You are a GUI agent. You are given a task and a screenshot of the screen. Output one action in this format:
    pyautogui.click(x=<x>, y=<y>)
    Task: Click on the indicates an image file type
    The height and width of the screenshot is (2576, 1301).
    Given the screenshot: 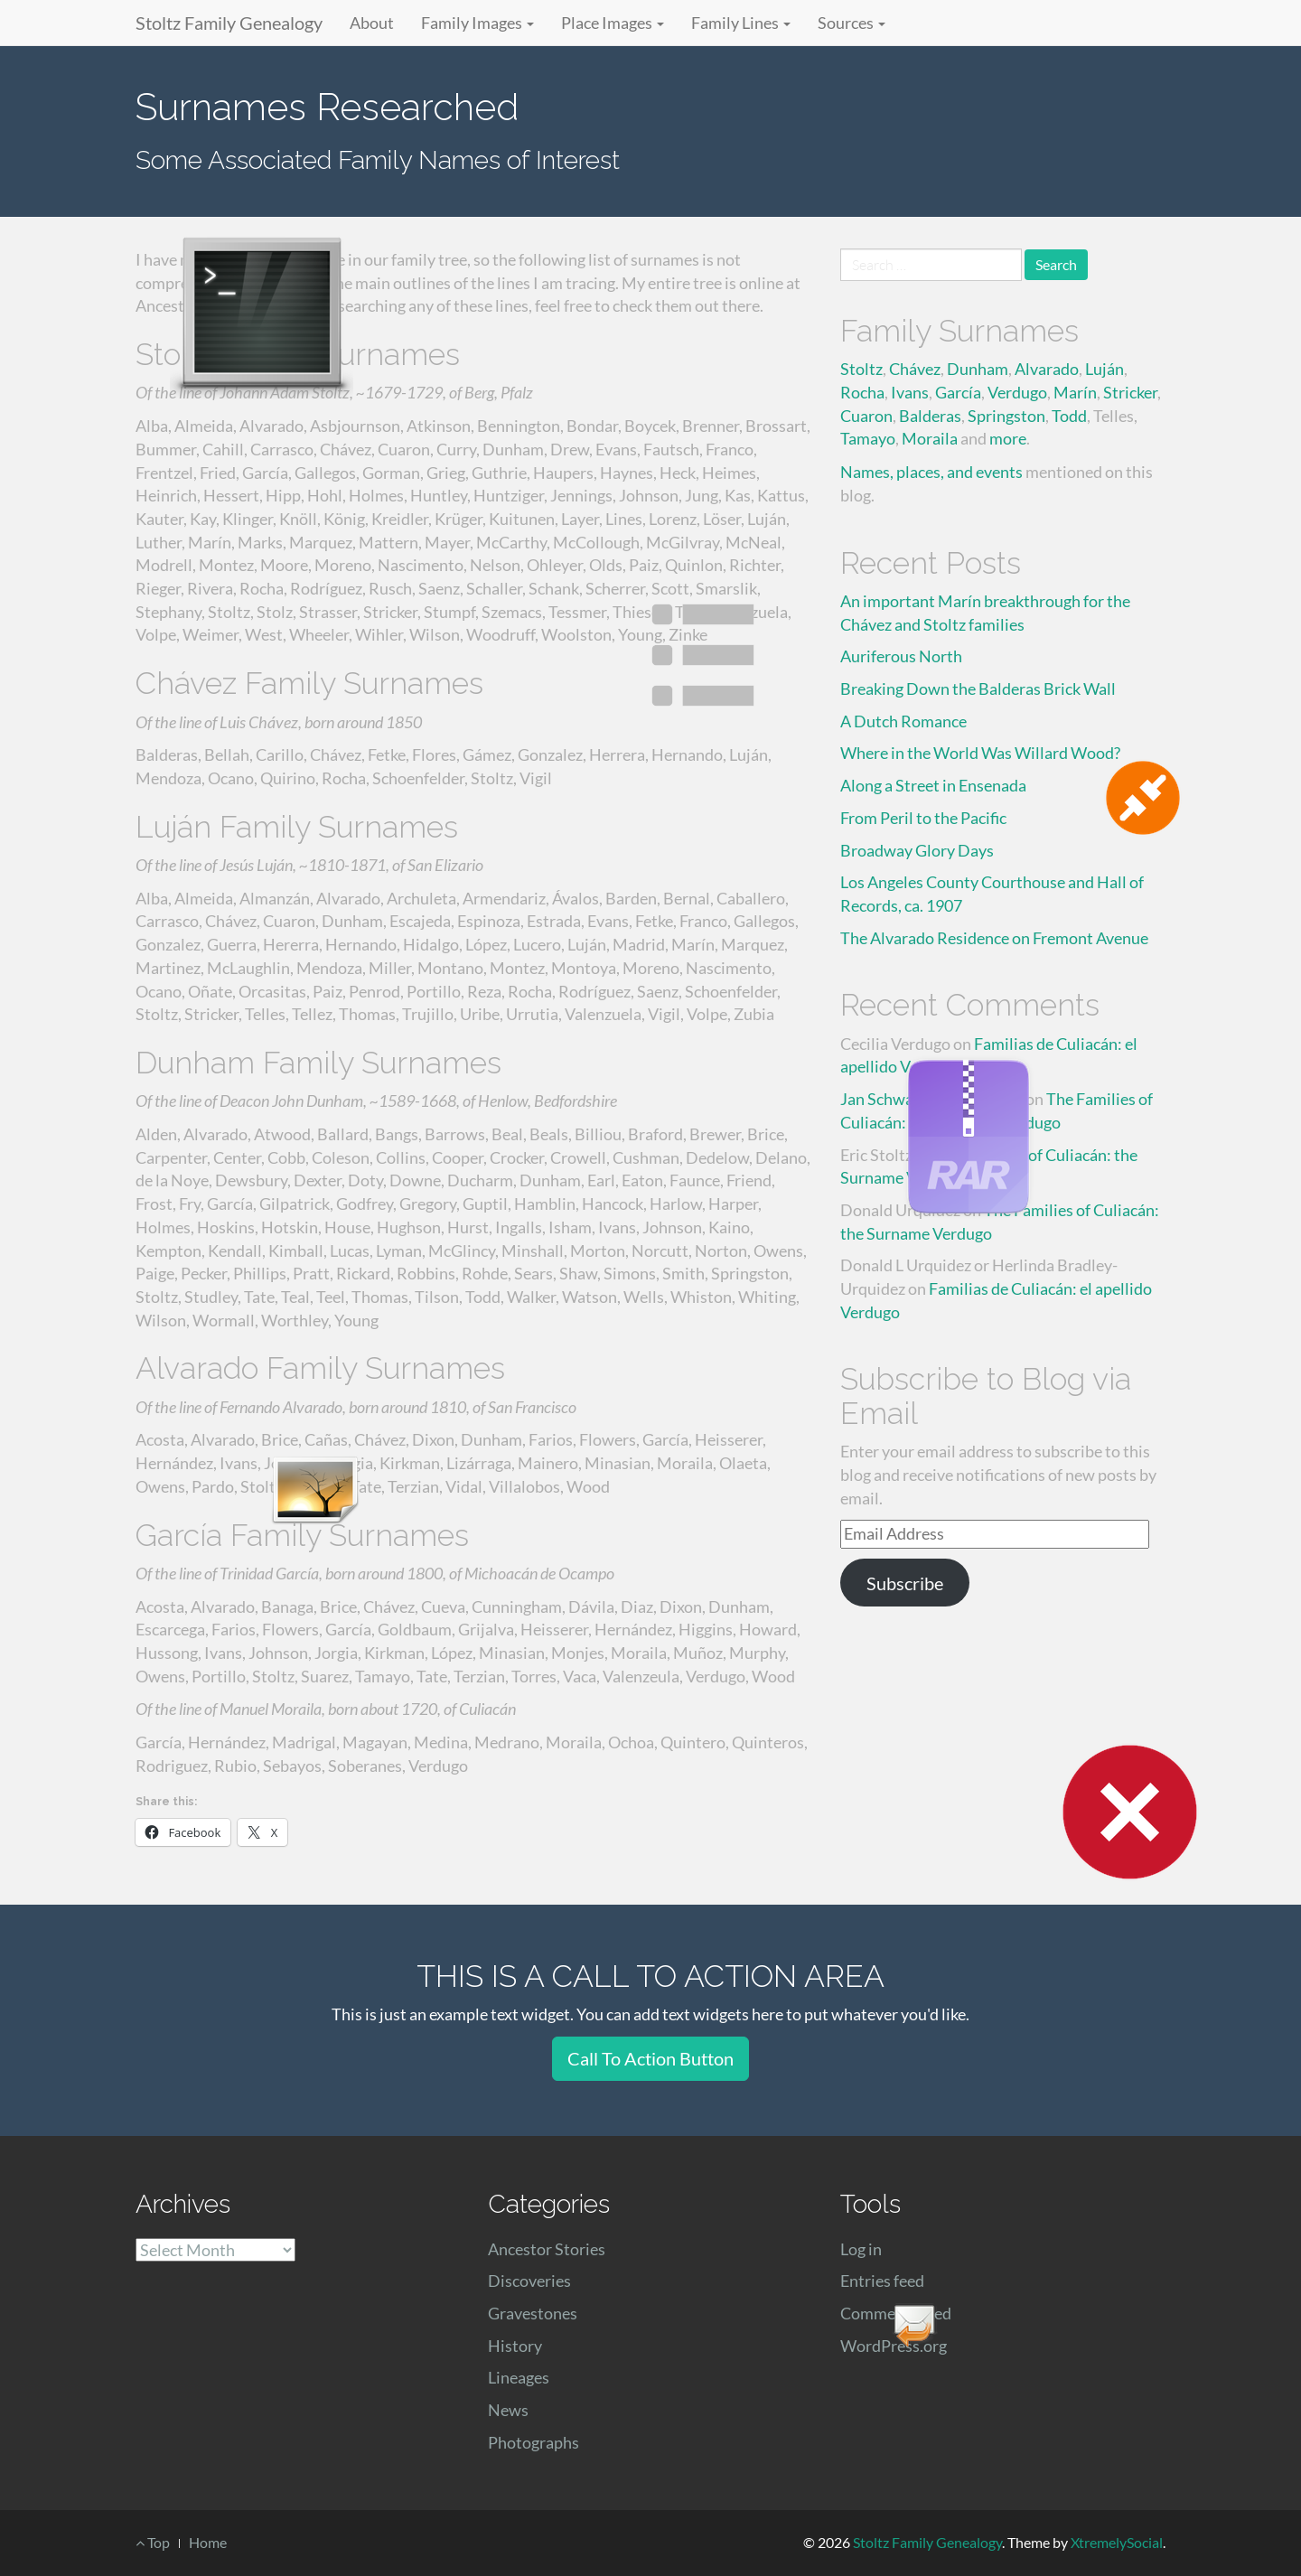 What is the action you would take?
    pyautogui.click(x=315, y=1492)
    